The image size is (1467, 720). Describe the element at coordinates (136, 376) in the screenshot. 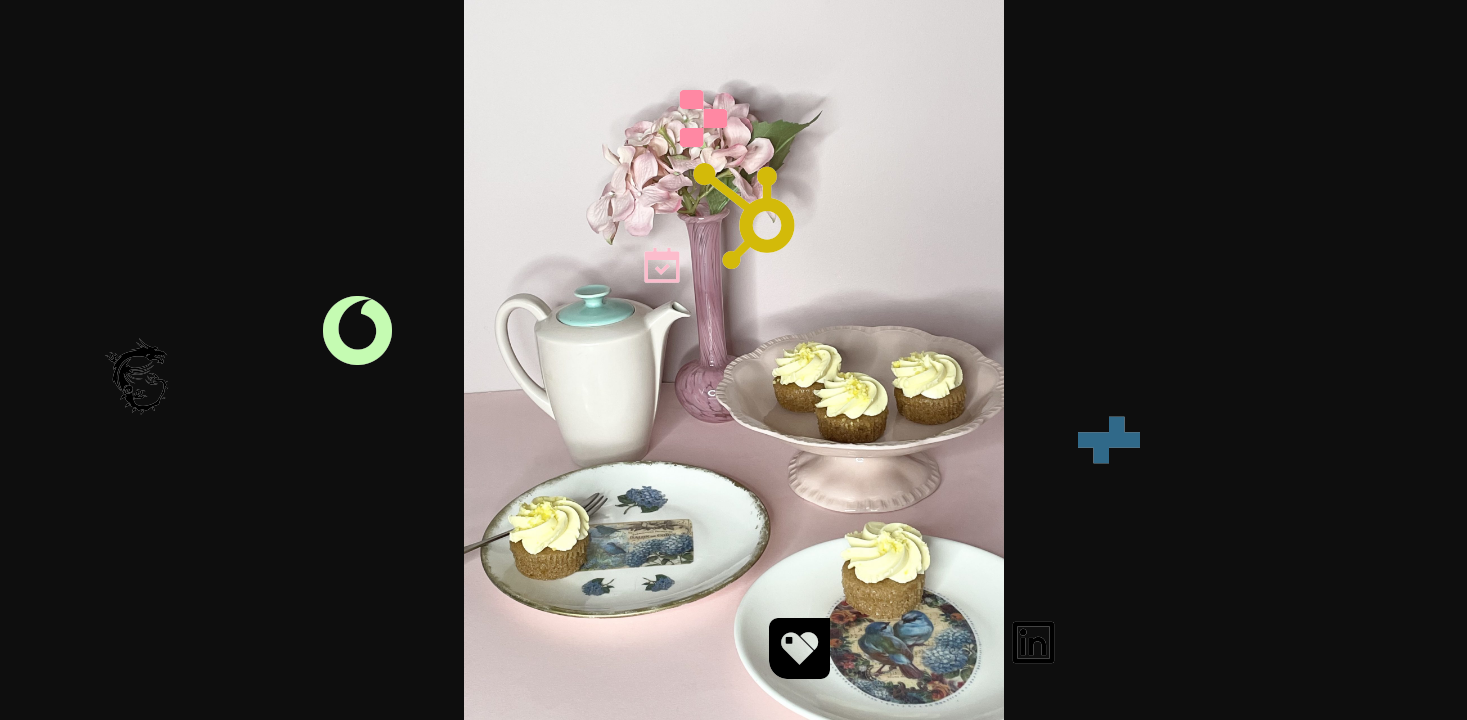

I see `MSI brand logo` at that location.